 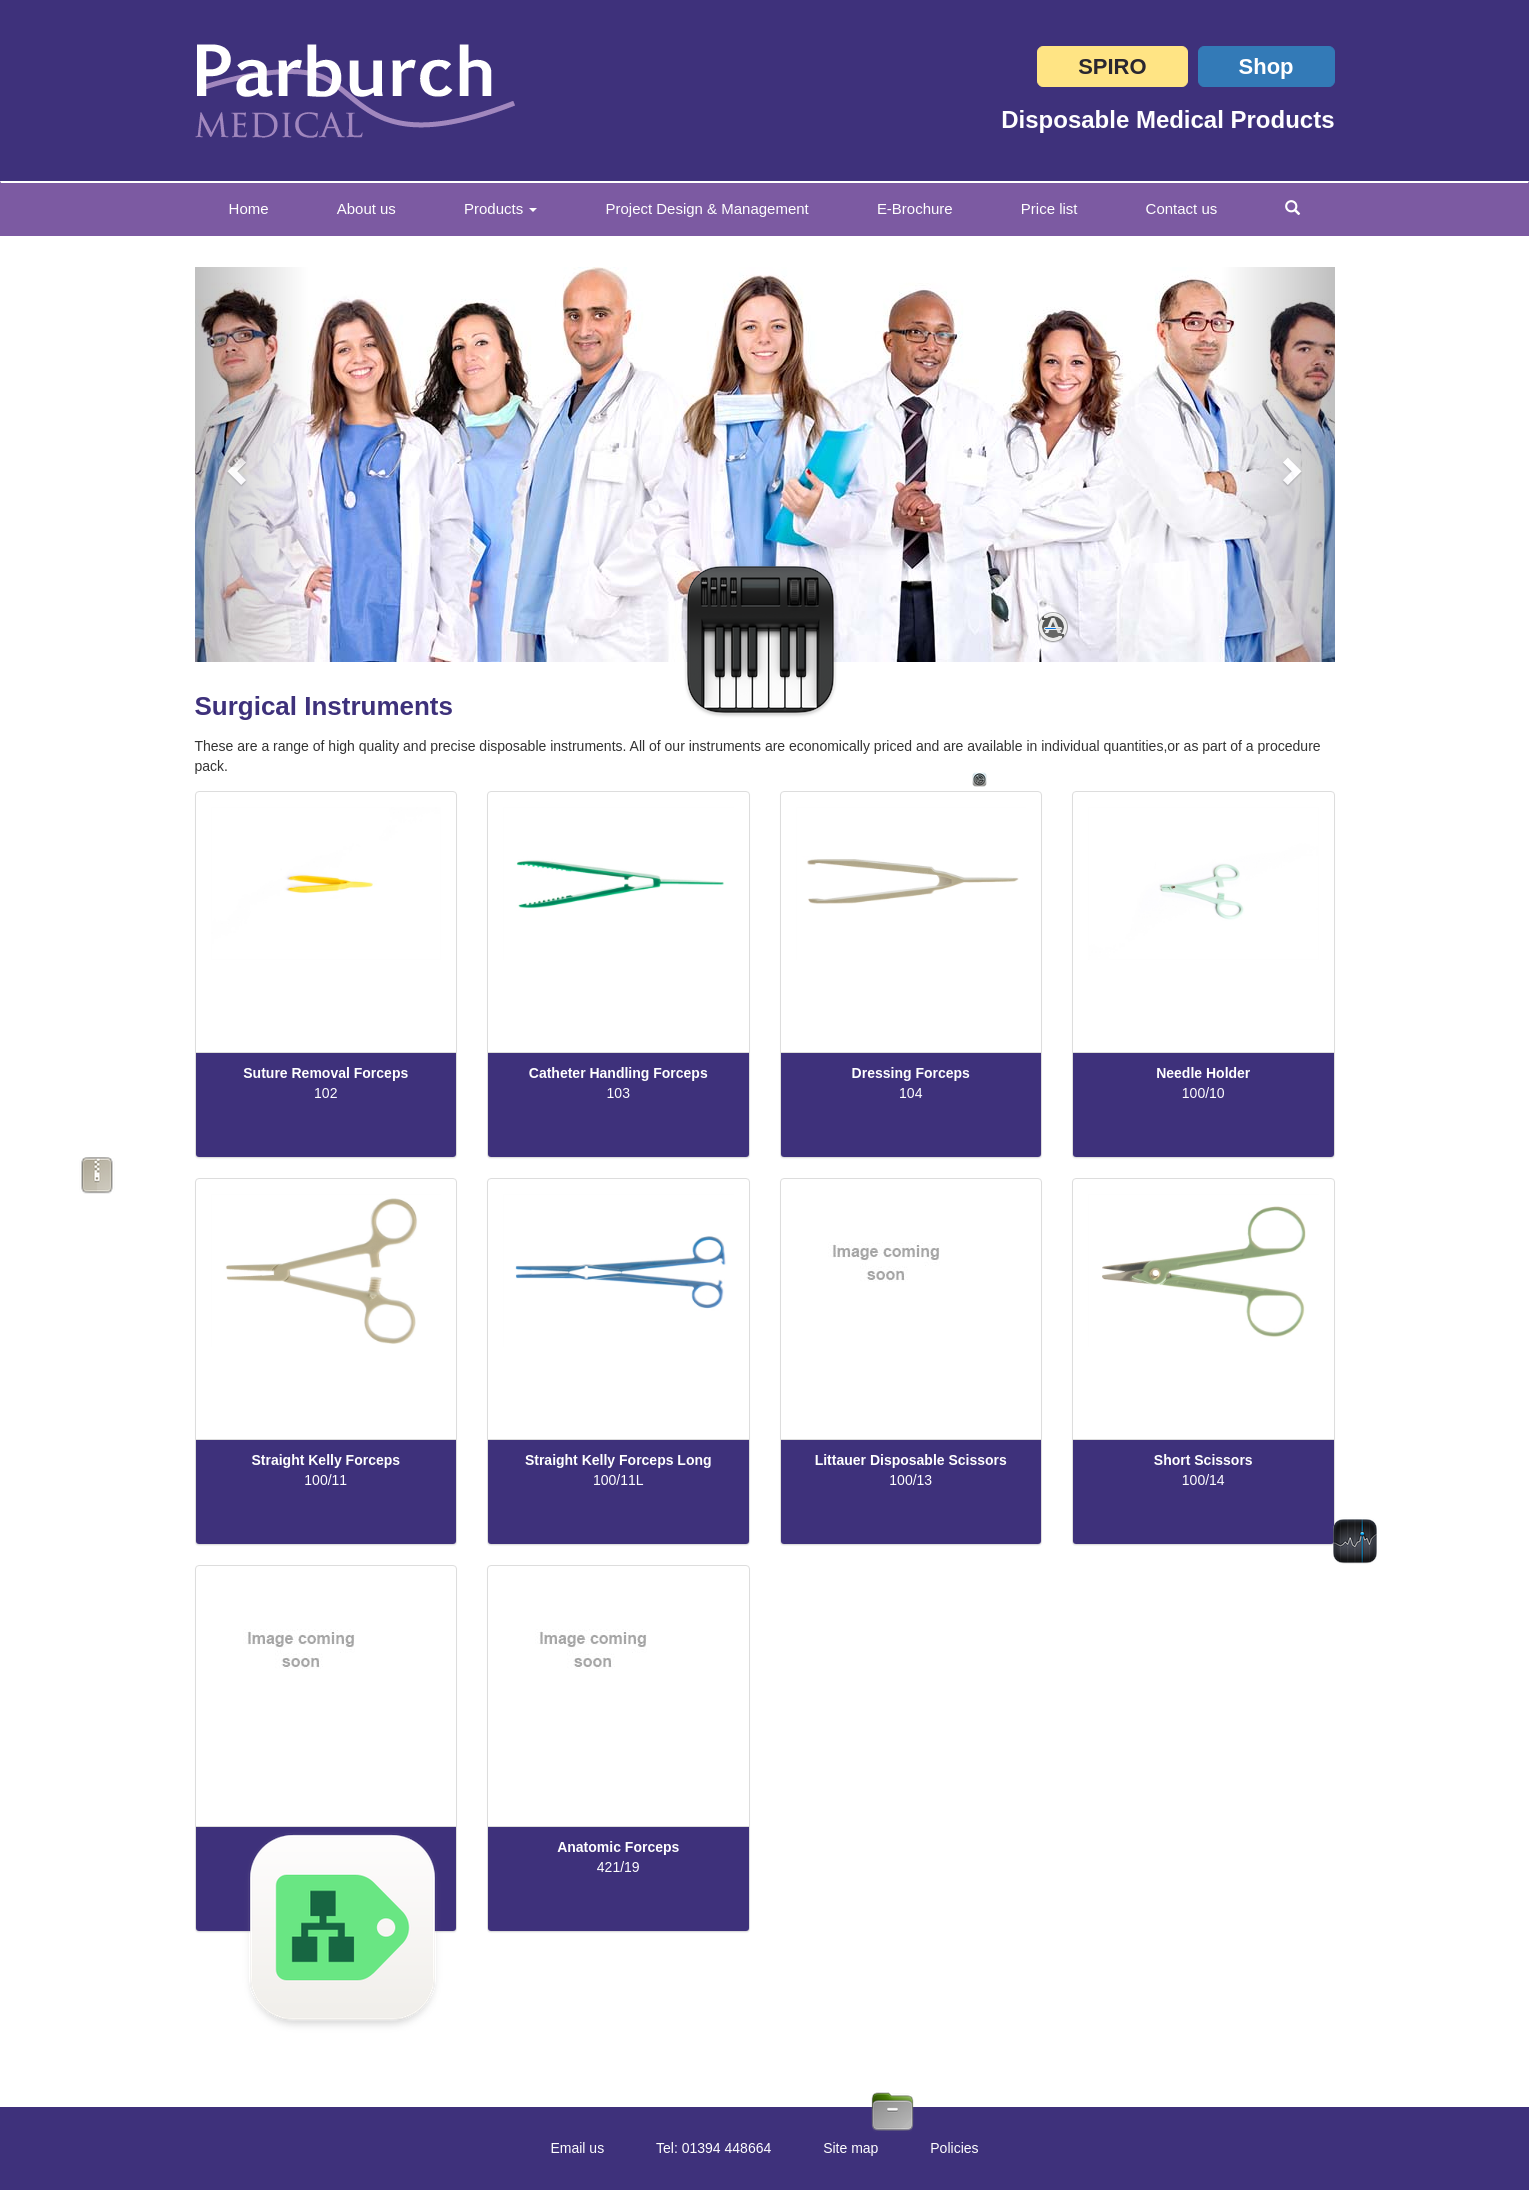 I want to click on open What IP network utility app, so click(x=342, y=1927).